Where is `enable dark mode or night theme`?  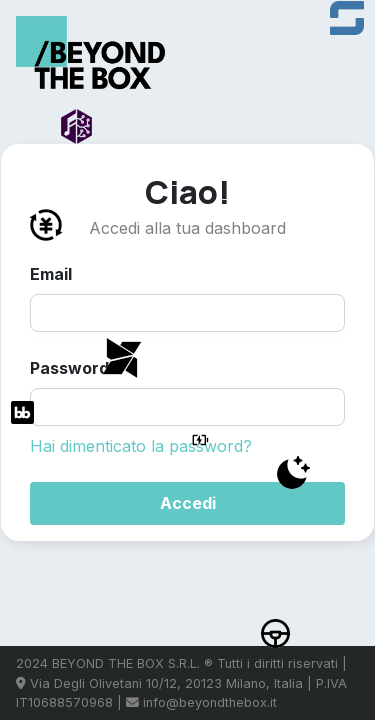 enable dark mode or night theme is located at coordinates (292, 474).